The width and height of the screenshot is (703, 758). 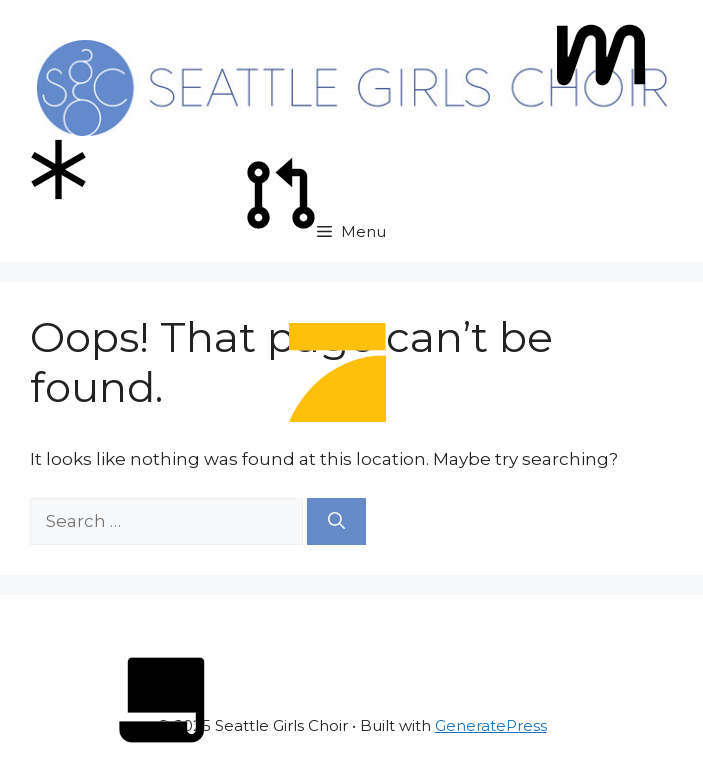 I want to click on ProSieben German TV channel logo, so click(x=337, y=372).